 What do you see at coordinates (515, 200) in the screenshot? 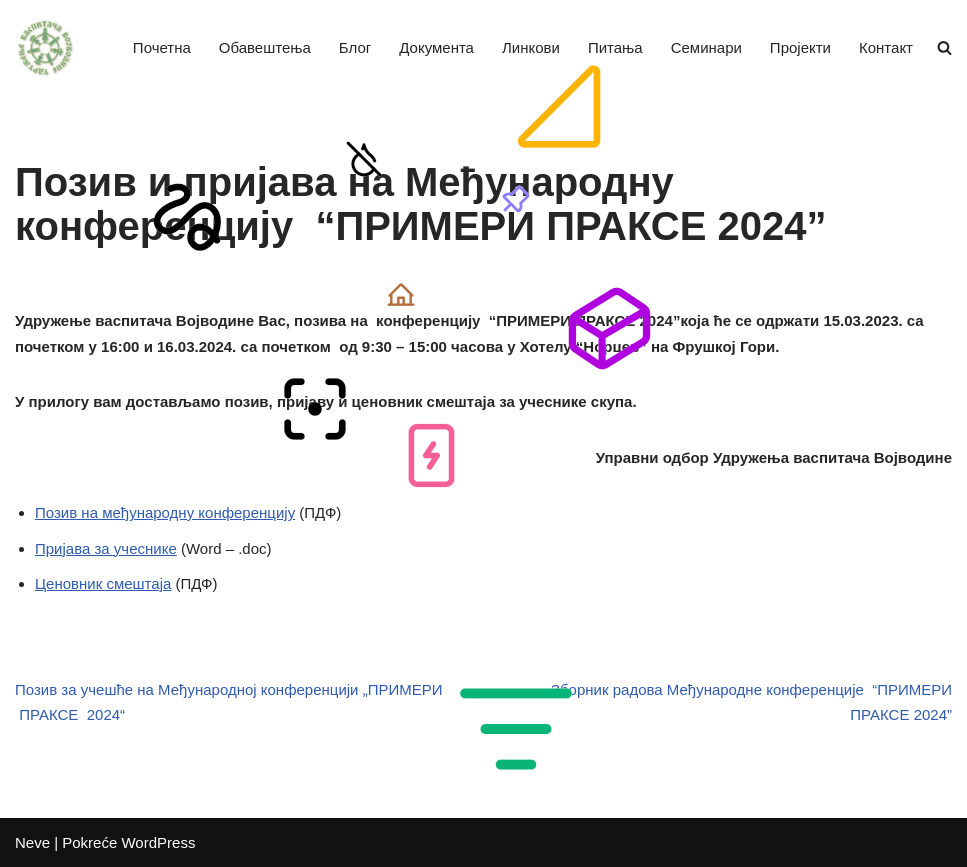
I see `pin an item to keep it visible` at bounding box center [515, 200].